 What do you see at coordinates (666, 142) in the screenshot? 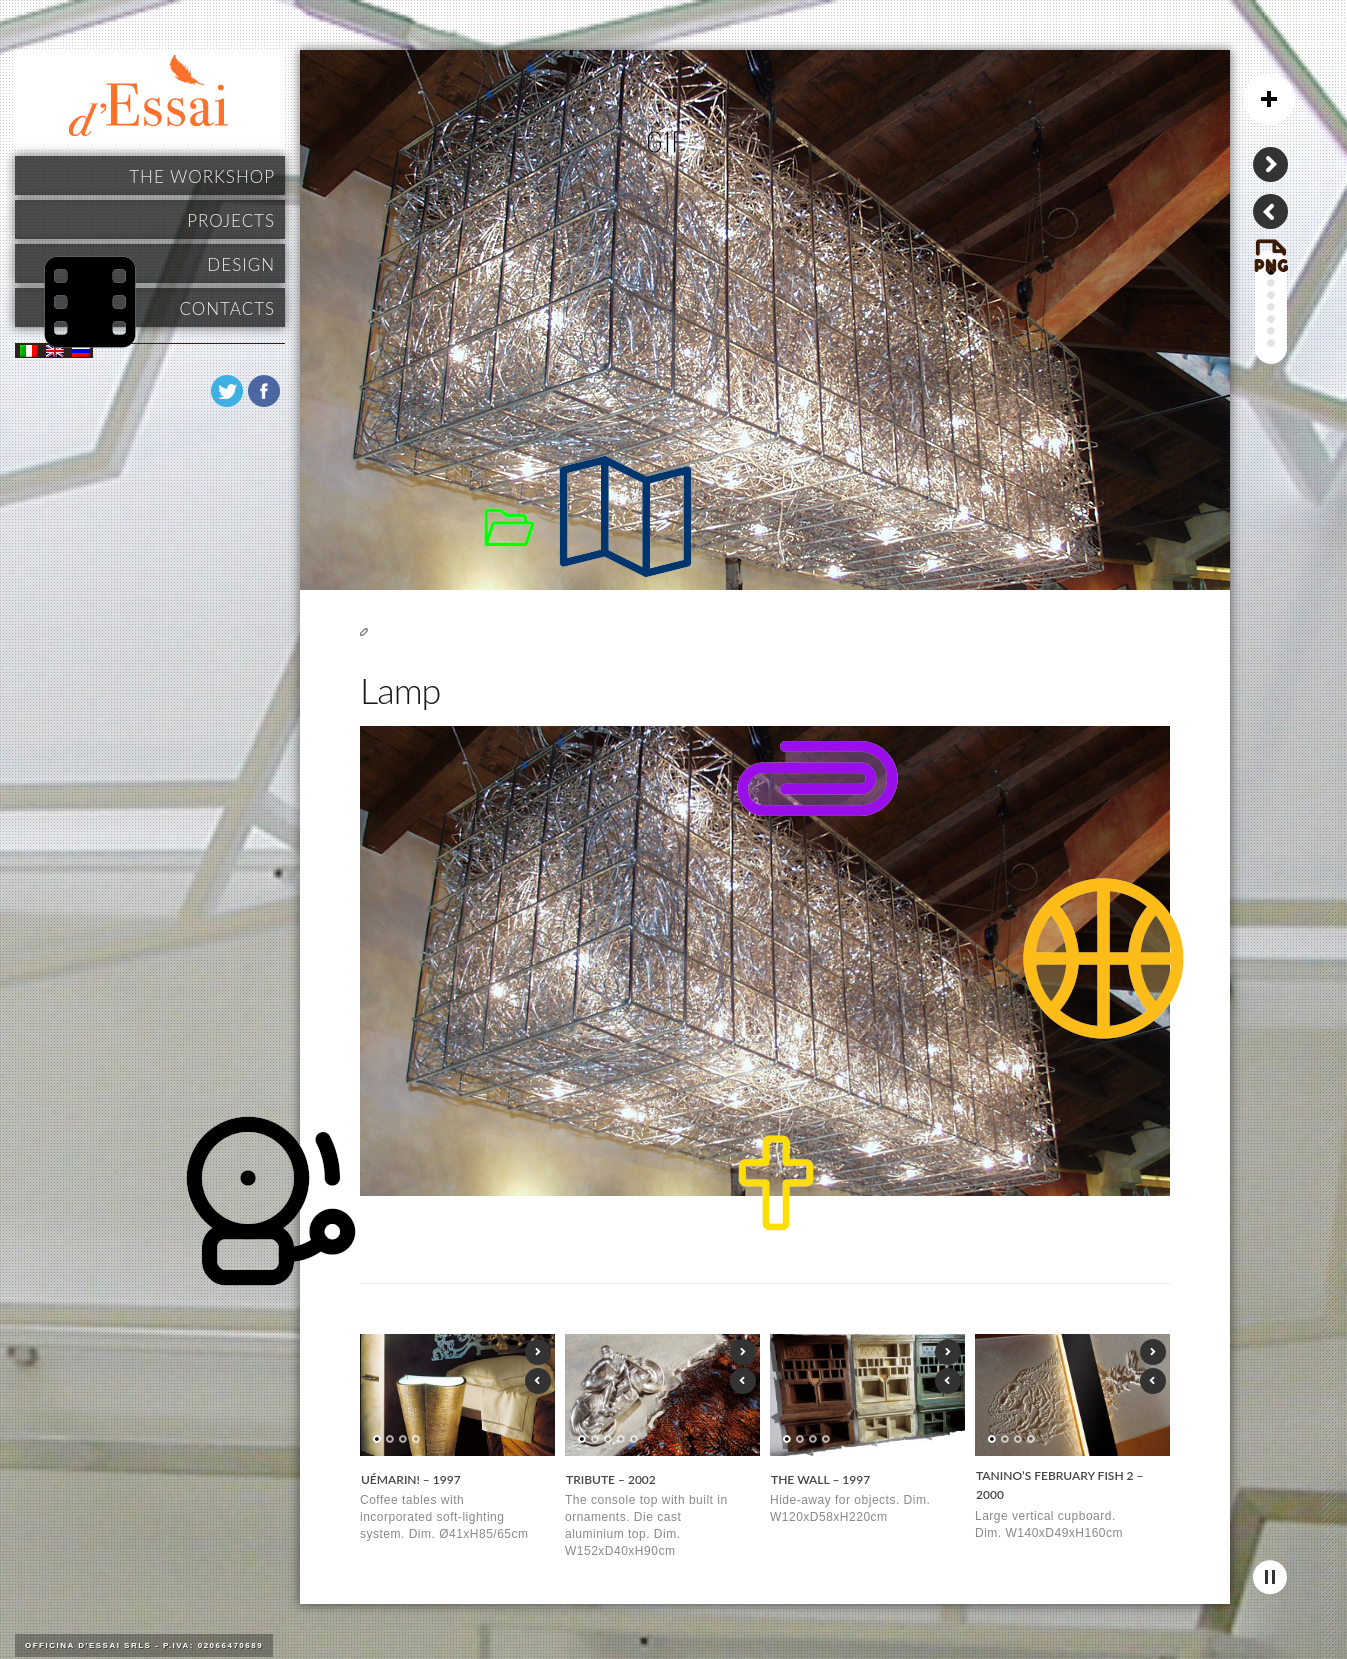
I see `insert a gif into your message` at bounding box center [666, 142].